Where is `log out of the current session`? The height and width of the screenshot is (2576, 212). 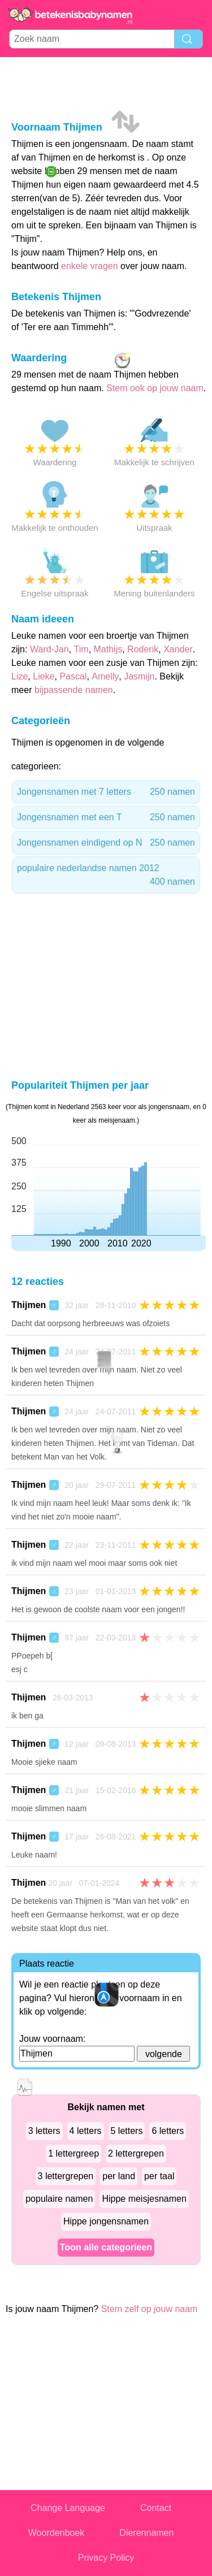
log out of the current session is located at coordinates (51, 171).